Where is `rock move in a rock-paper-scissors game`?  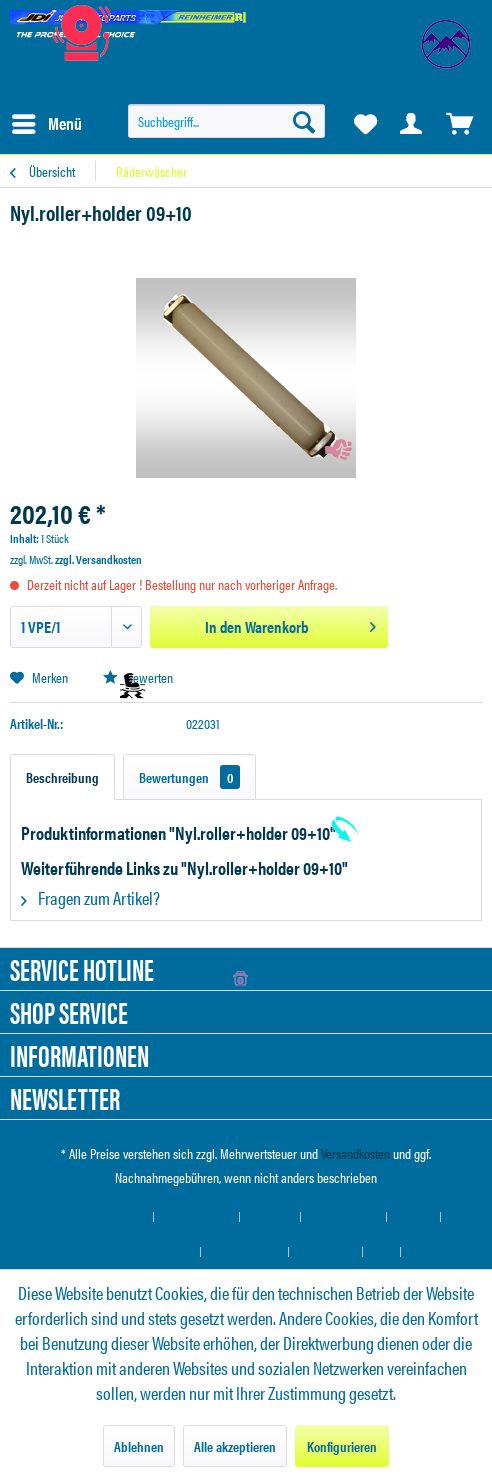
rock move in a rock-paper-scissors game is located at coordinates (339, 448).